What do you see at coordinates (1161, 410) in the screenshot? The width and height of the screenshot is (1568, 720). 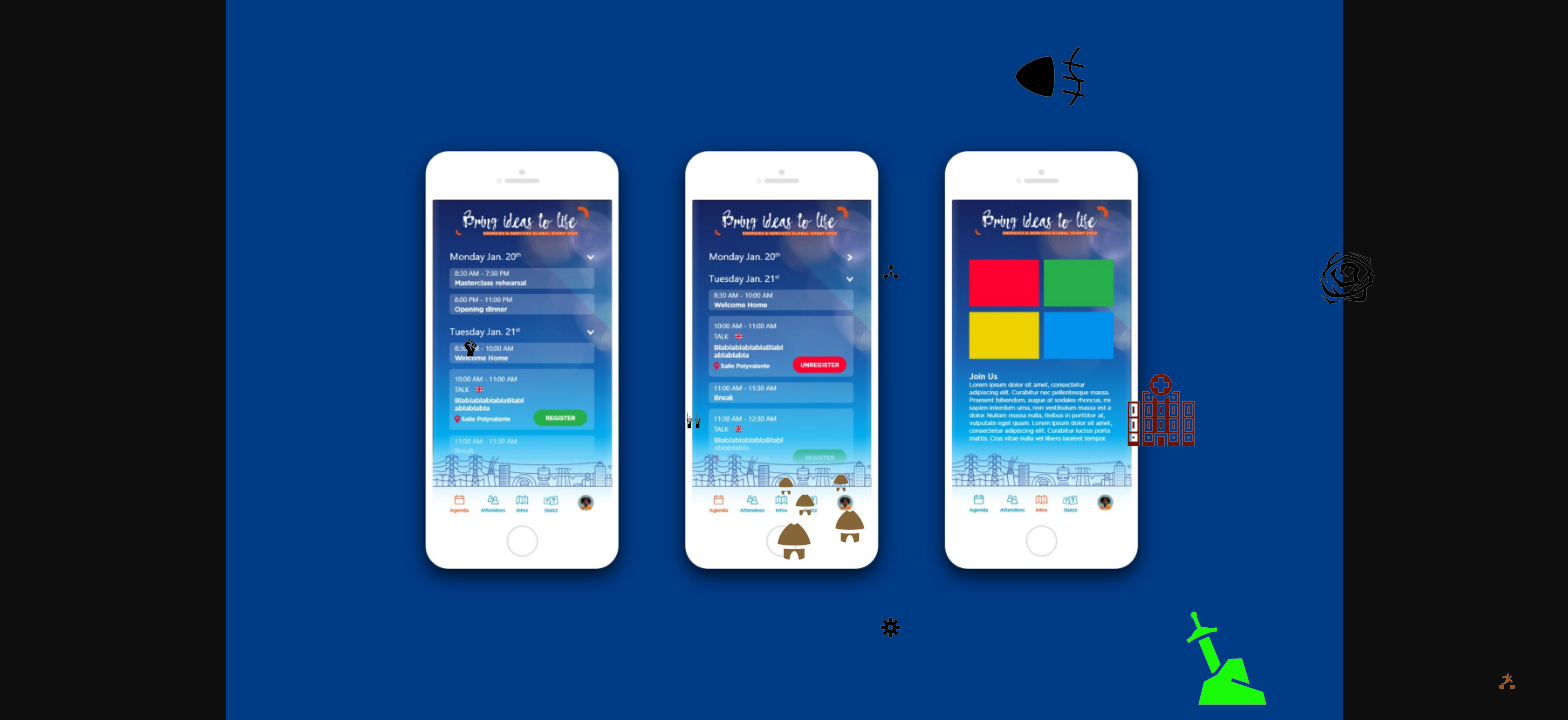 I see `find nearby hospitals or medical facilities` at bounding box center [1161, 410].